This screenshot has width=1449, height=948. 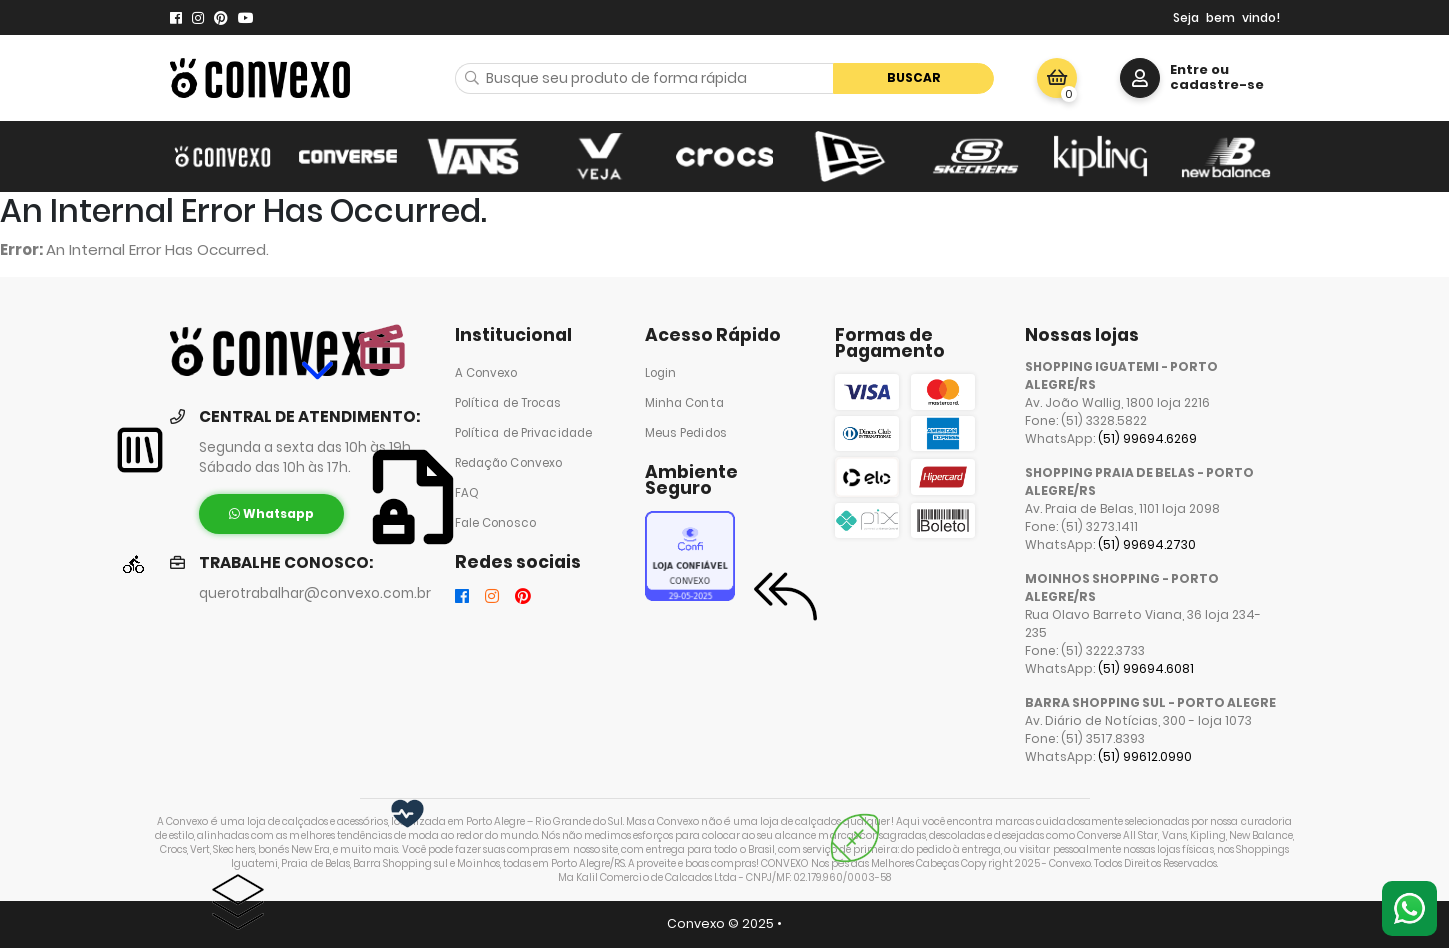 I want to click on view layers or stacked content, so click(x=238, y=902).